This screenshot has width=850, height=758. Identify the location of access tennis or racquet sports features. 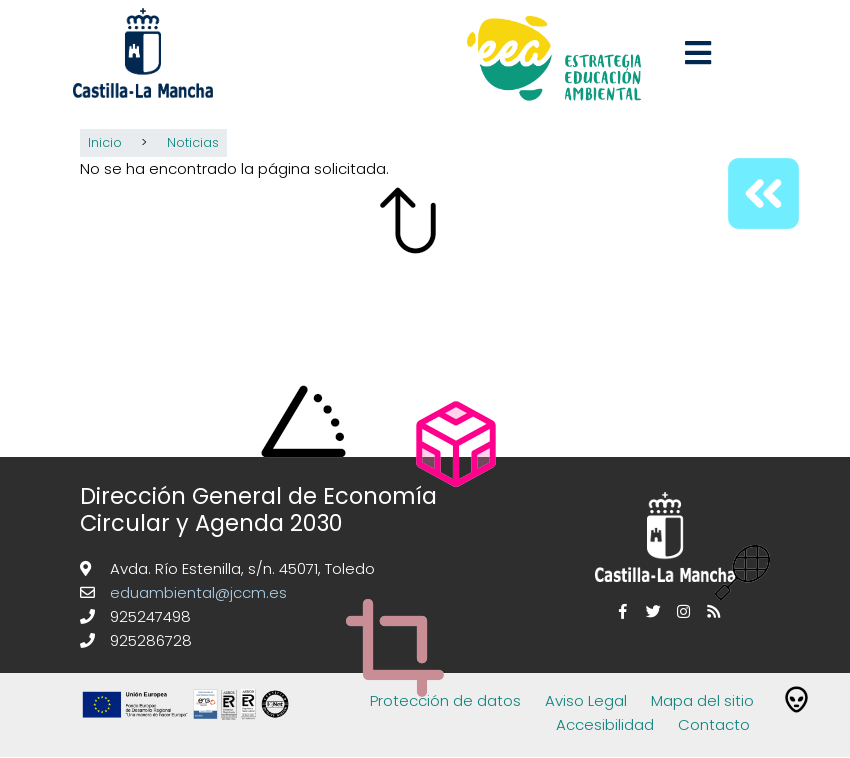
(741, 573).